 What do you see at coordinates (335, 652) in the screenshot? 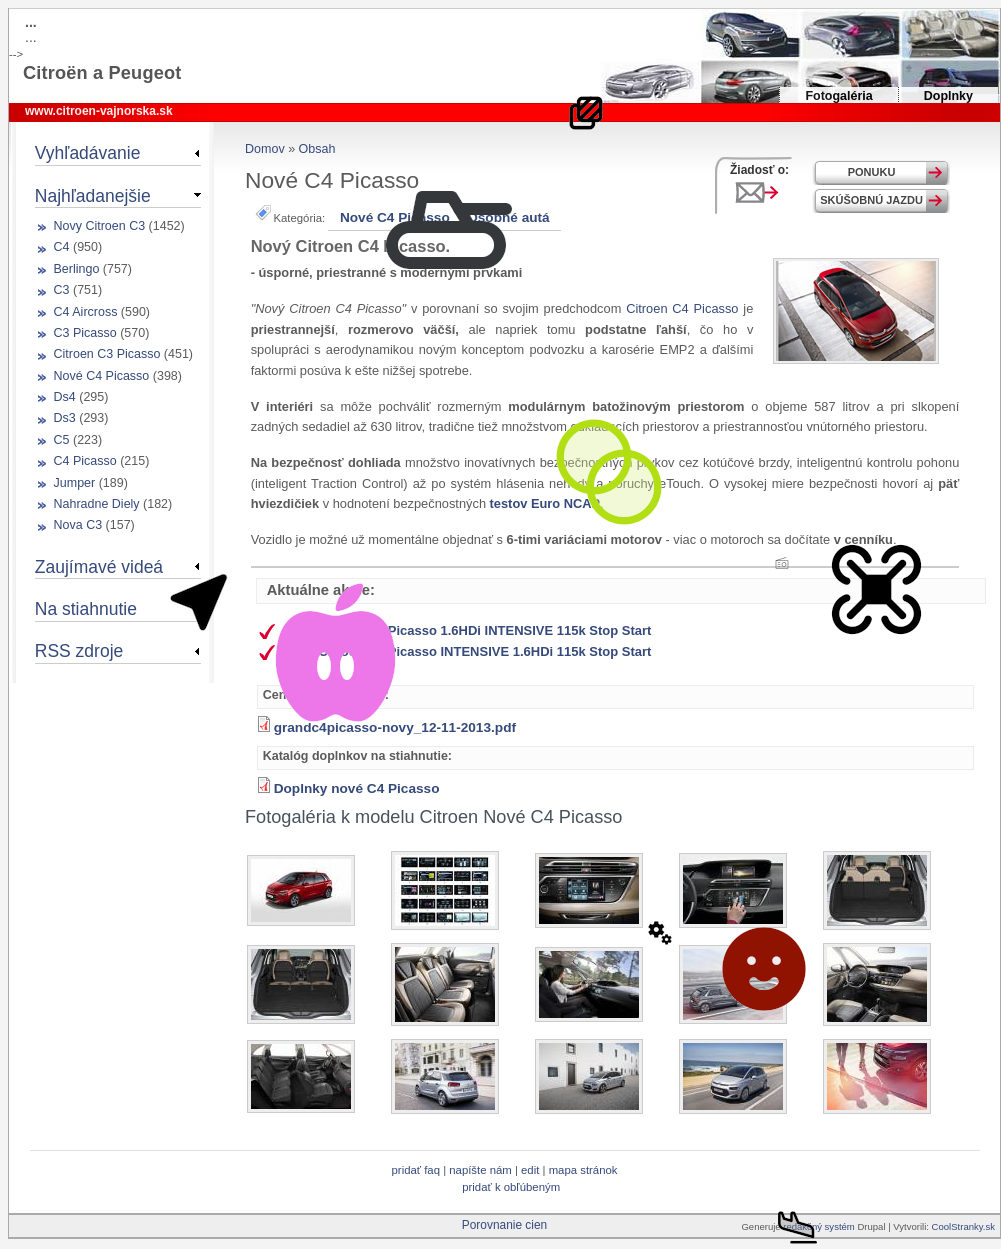
I see `view nutrition information` at bounding box center [335, 652].